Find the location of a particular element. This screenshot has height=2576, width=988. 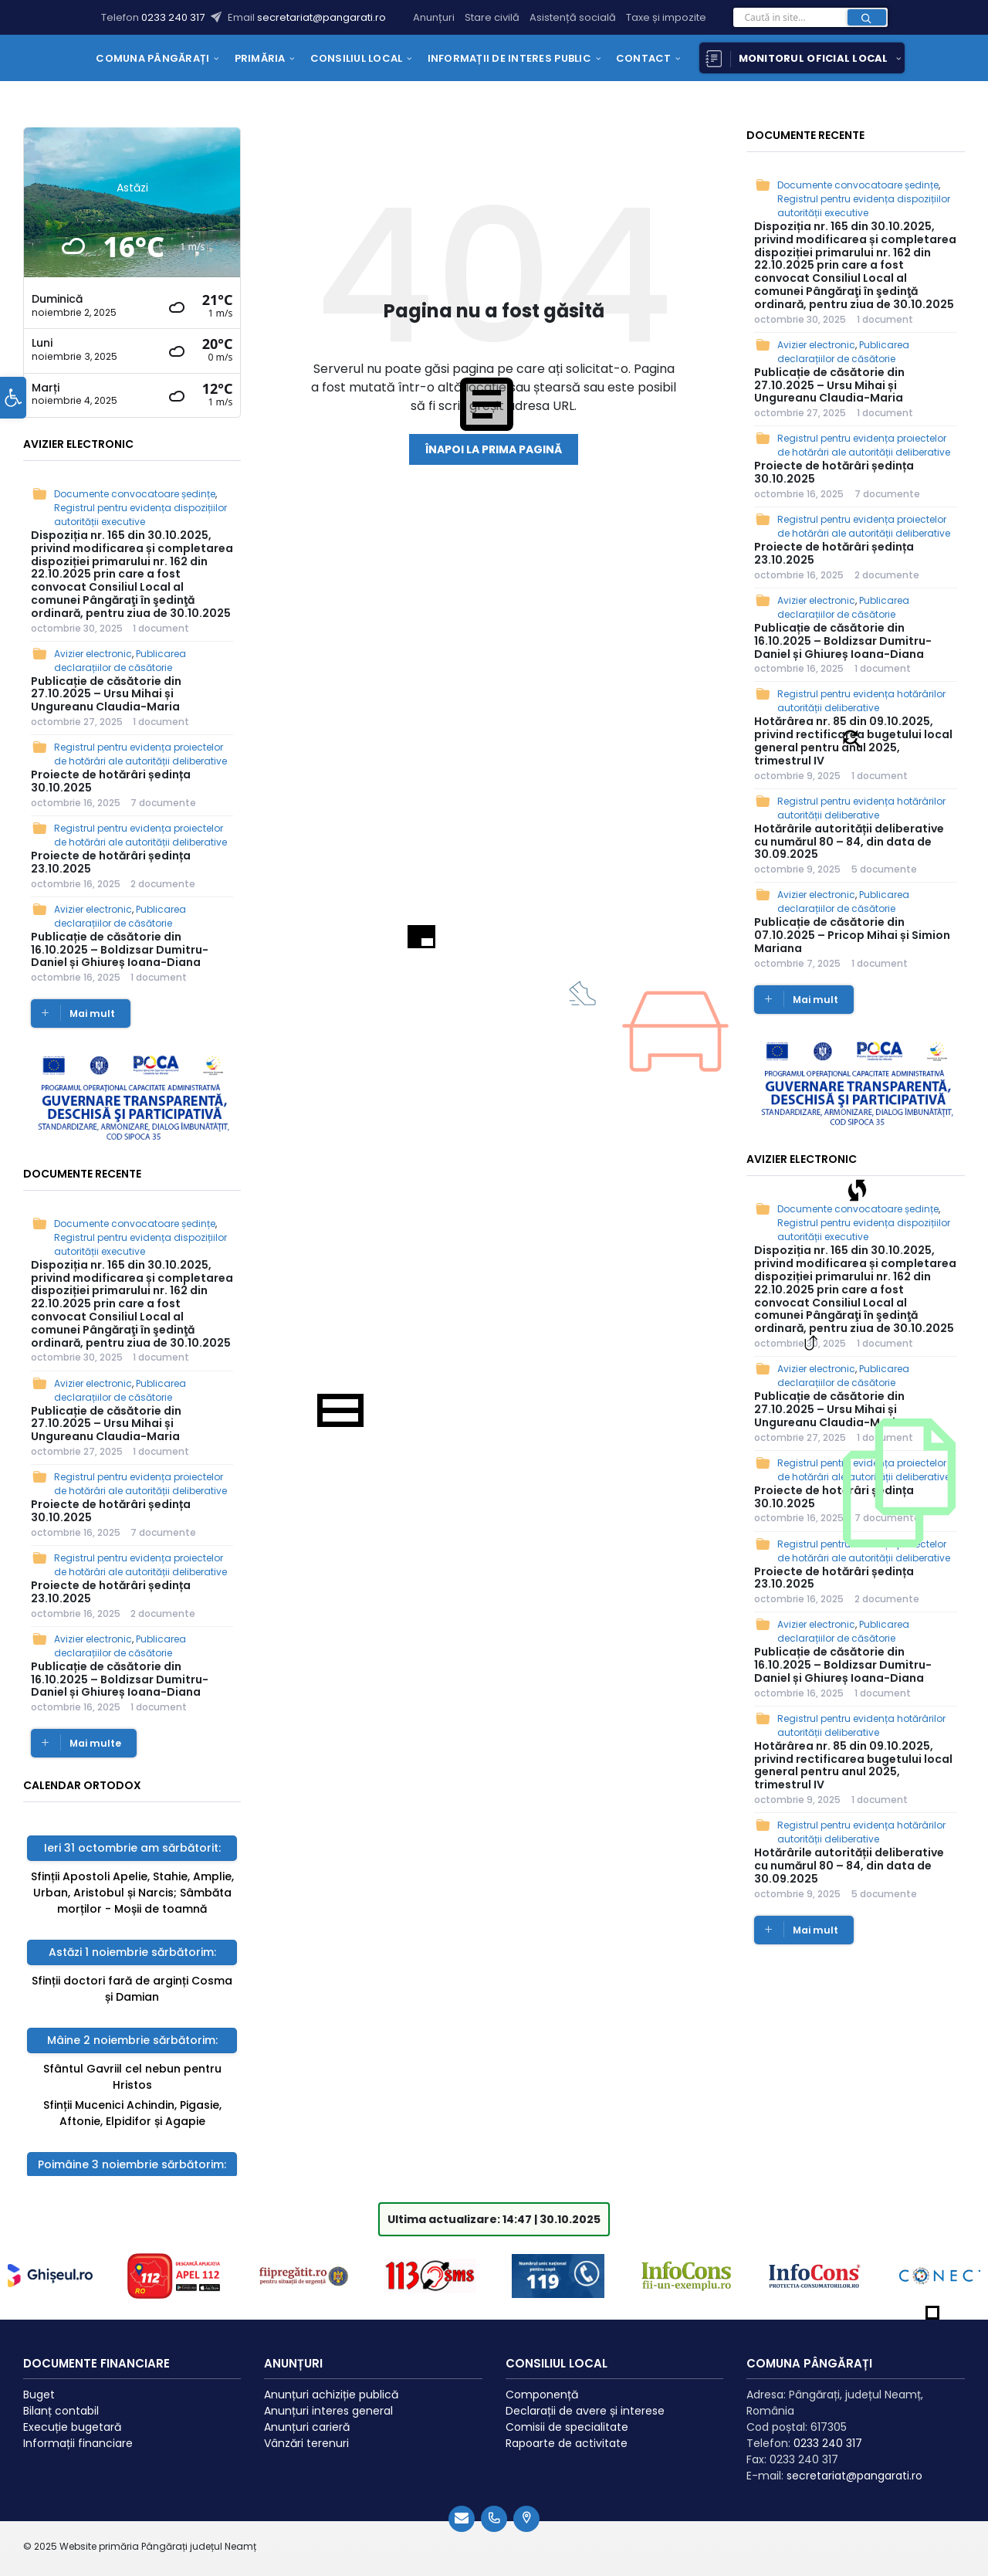

access vehicle or car-related features is located at coordinates (675, 1033).